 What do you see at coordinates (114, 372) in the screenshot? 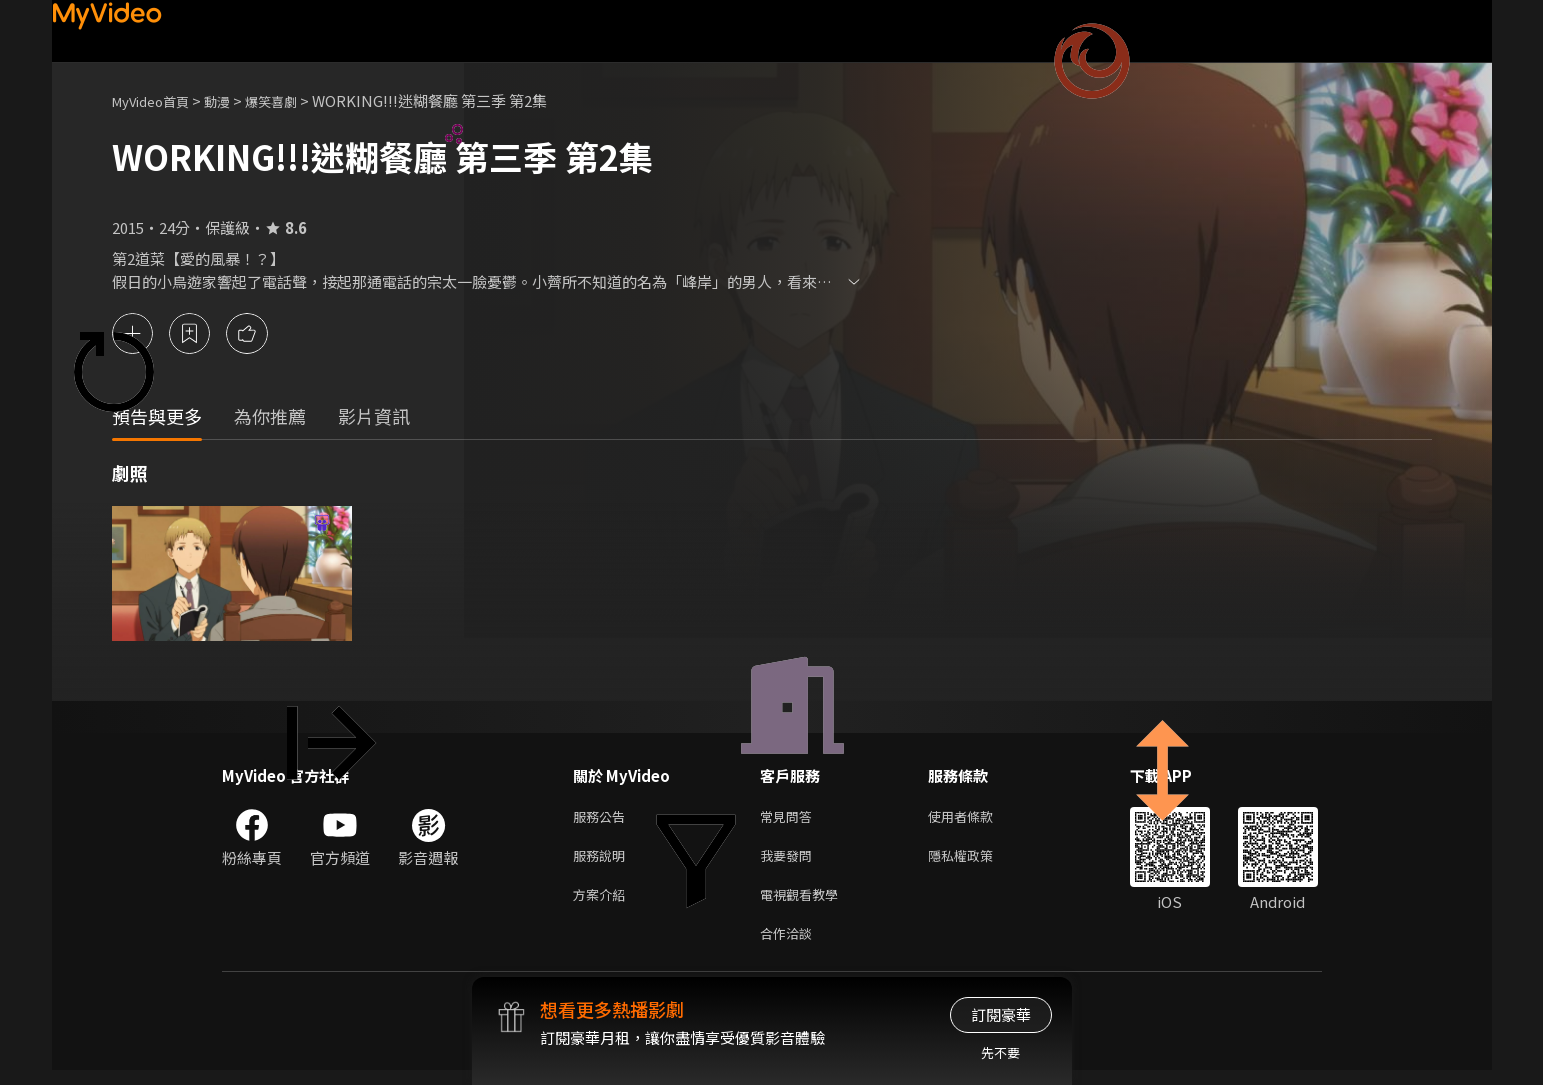
I see `reset or restore to default settings` at bounding box center [114, 372].